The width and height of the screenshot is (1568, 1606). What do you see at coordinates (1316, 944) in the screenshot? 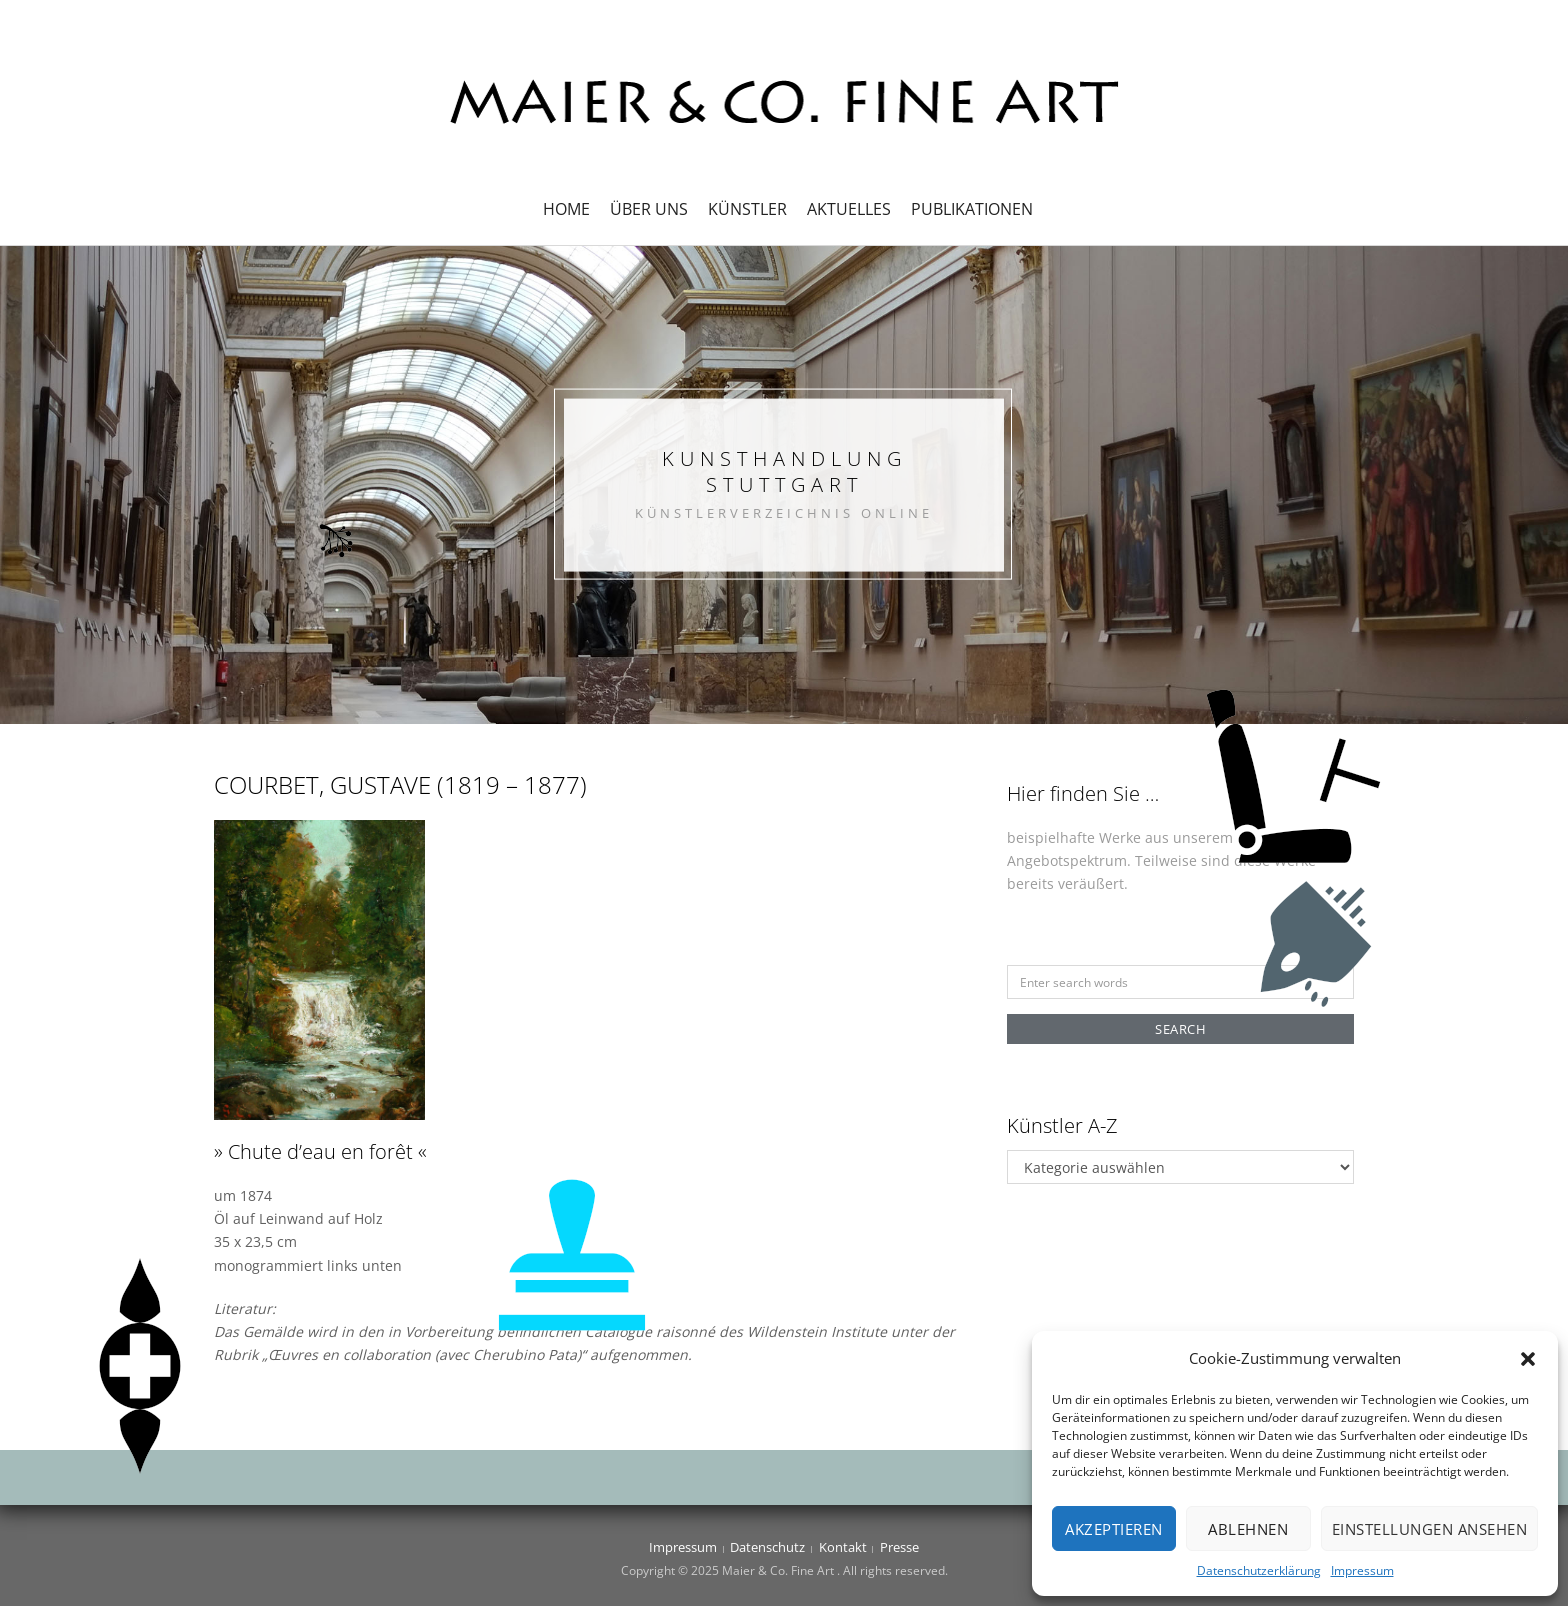
I see `launch bombing run or airstrike action` at bounding box center [1316, 944].